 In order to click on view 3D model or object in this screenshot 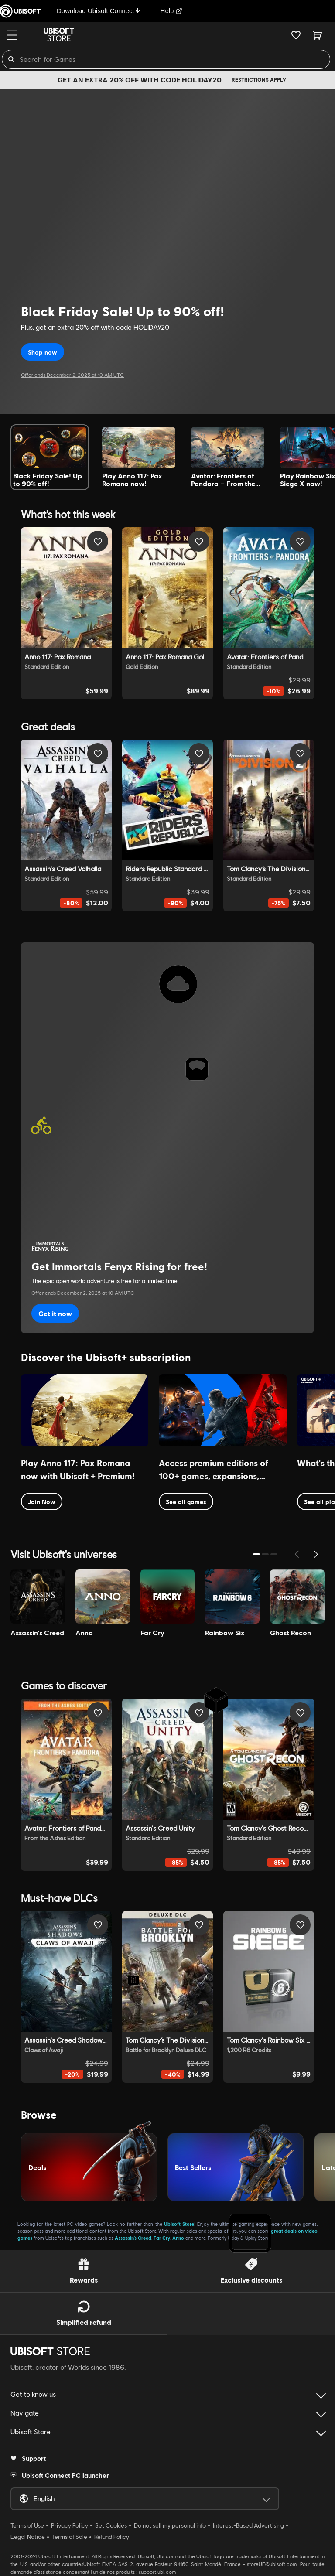, I will do `click(216, 1700)`.